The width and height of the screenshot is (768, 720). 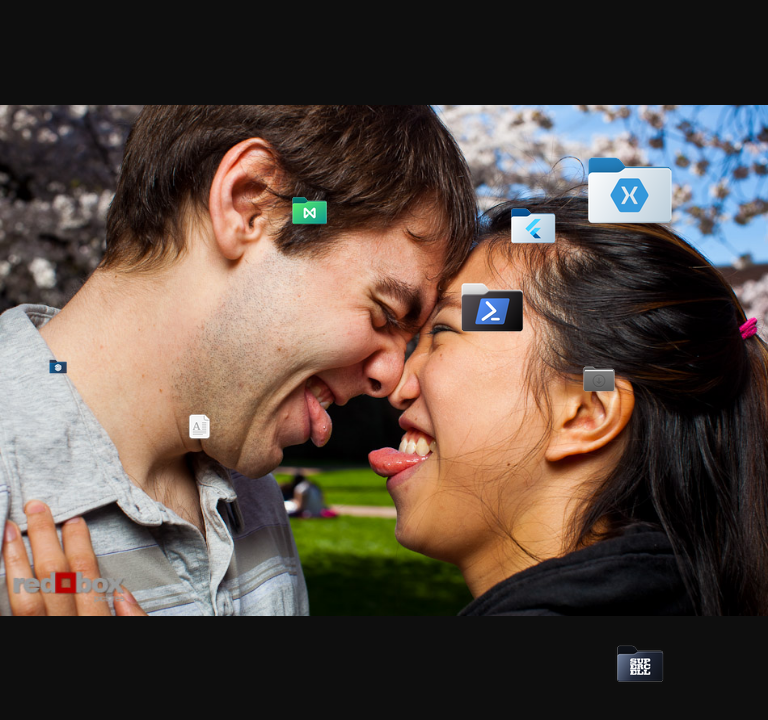 What do you see at coordinates (309, 211) in the screenshot?
I see `open wondershare edrawmind project folder` at bounding box center [309, 211].